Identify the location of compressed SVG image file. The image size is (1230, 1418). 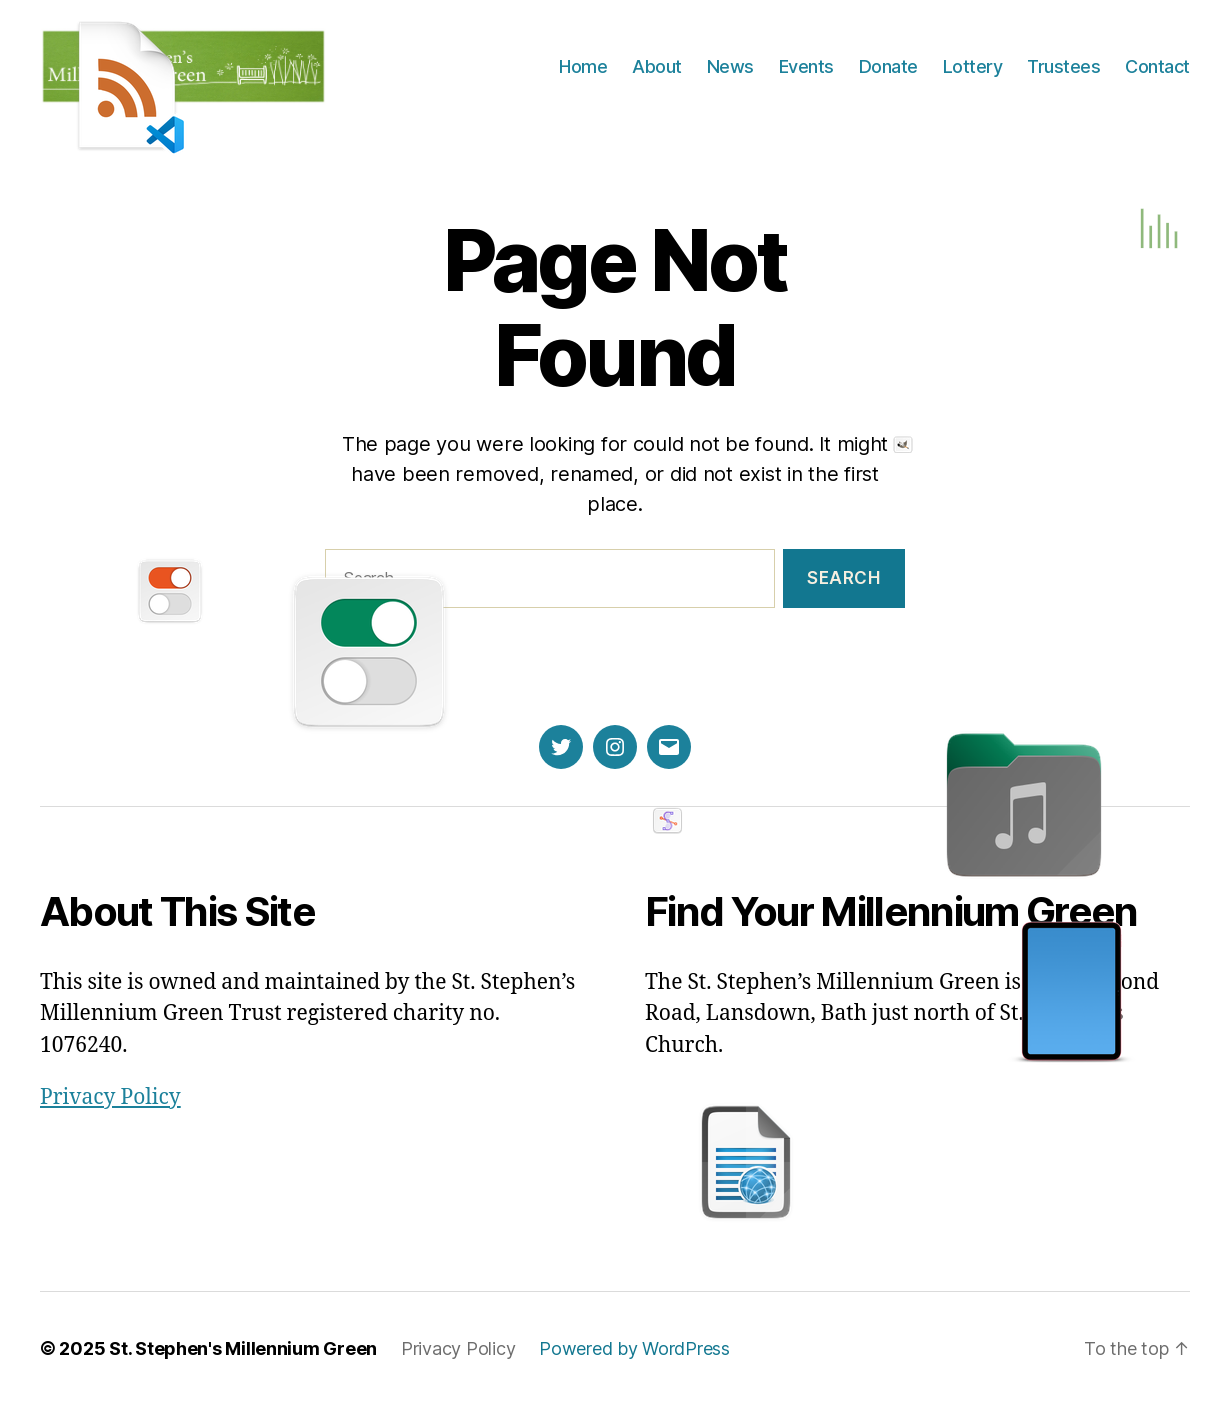
(667, 819).